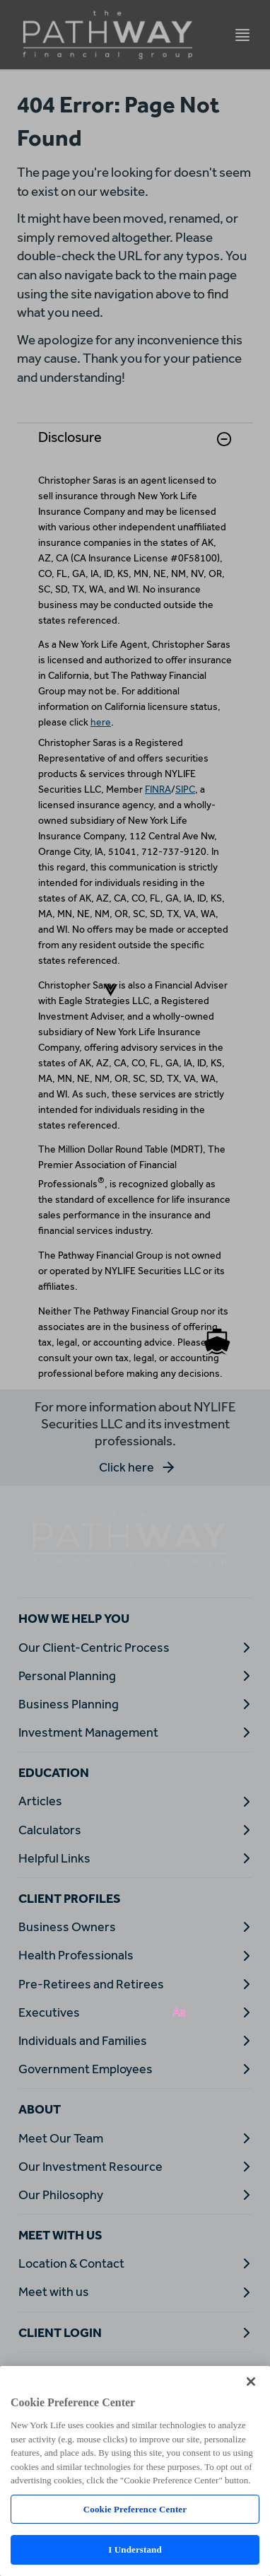 The height and width of the screenshot is (2576, 270). What do you see at coordinates (179, 2012) in the screenshot?
I see `change font or text settings` at bounding box center [179, 2012].